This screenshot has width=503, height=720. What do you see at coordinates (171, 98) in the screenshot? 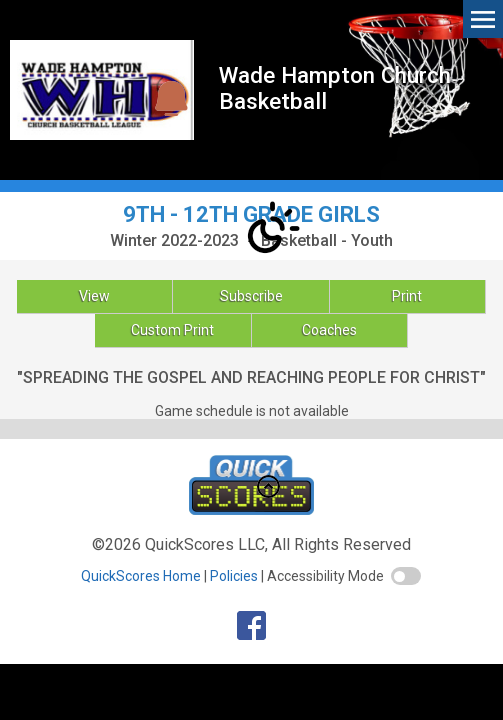
I see `view notifications` at bounding box center [171, 98].